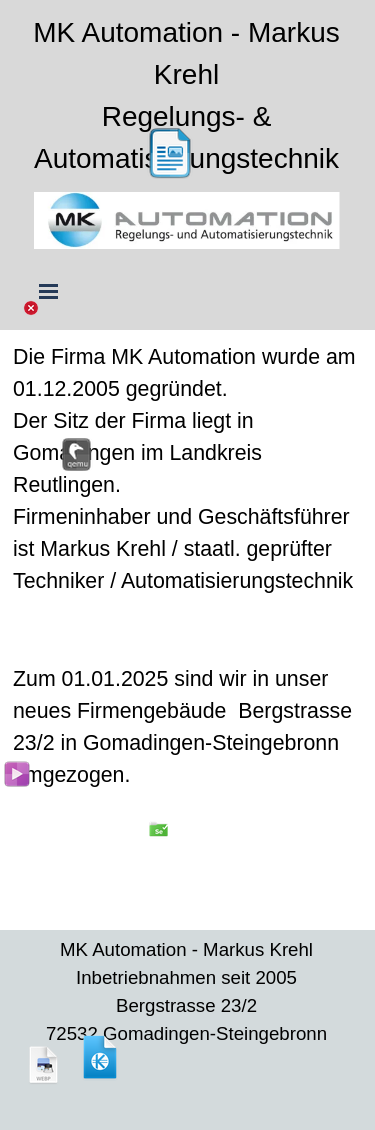 Image resolution: width=375 pixels, height=1130 pixels. Describe the element at coordinates (31, 308) in the screenshot. I see `cancel the current action or operation` at that location.